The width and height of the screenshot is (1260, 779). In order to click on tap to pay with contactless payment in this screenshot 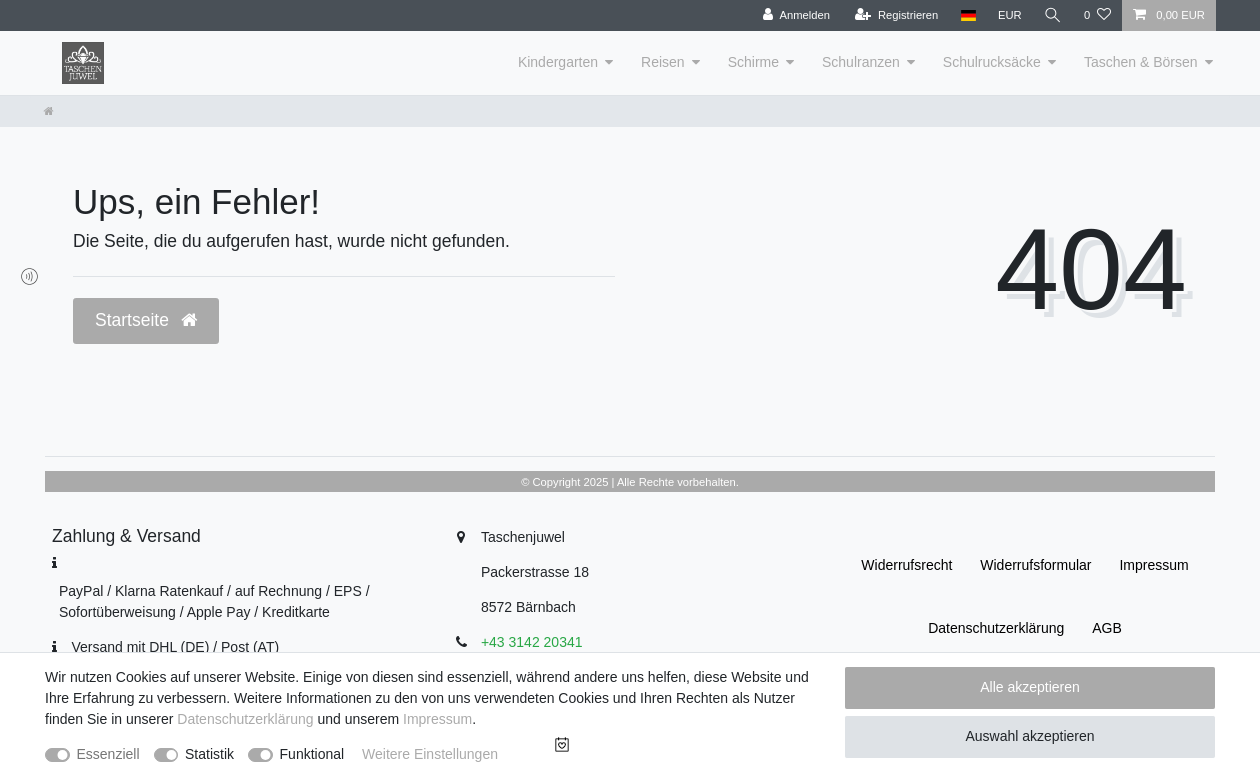, I will do `click(29, 276)`.